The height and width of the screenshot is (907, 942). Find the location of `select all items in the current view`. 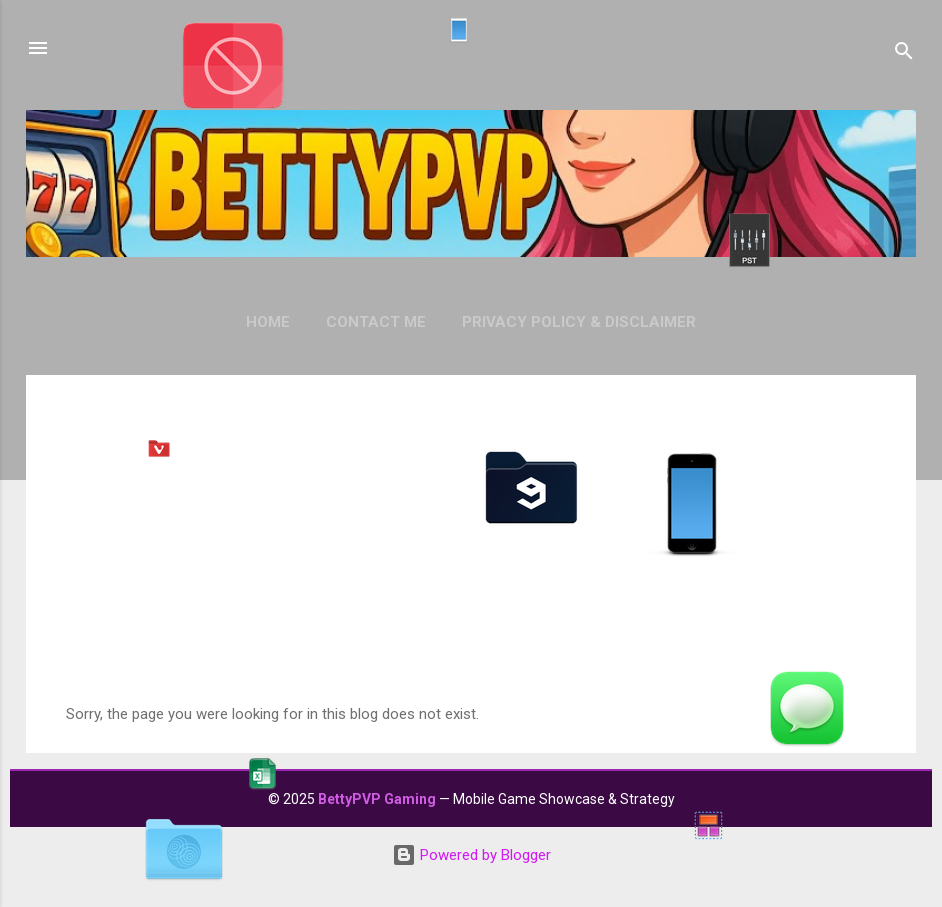

select all items in the current view is located at coordinates (708, 825).